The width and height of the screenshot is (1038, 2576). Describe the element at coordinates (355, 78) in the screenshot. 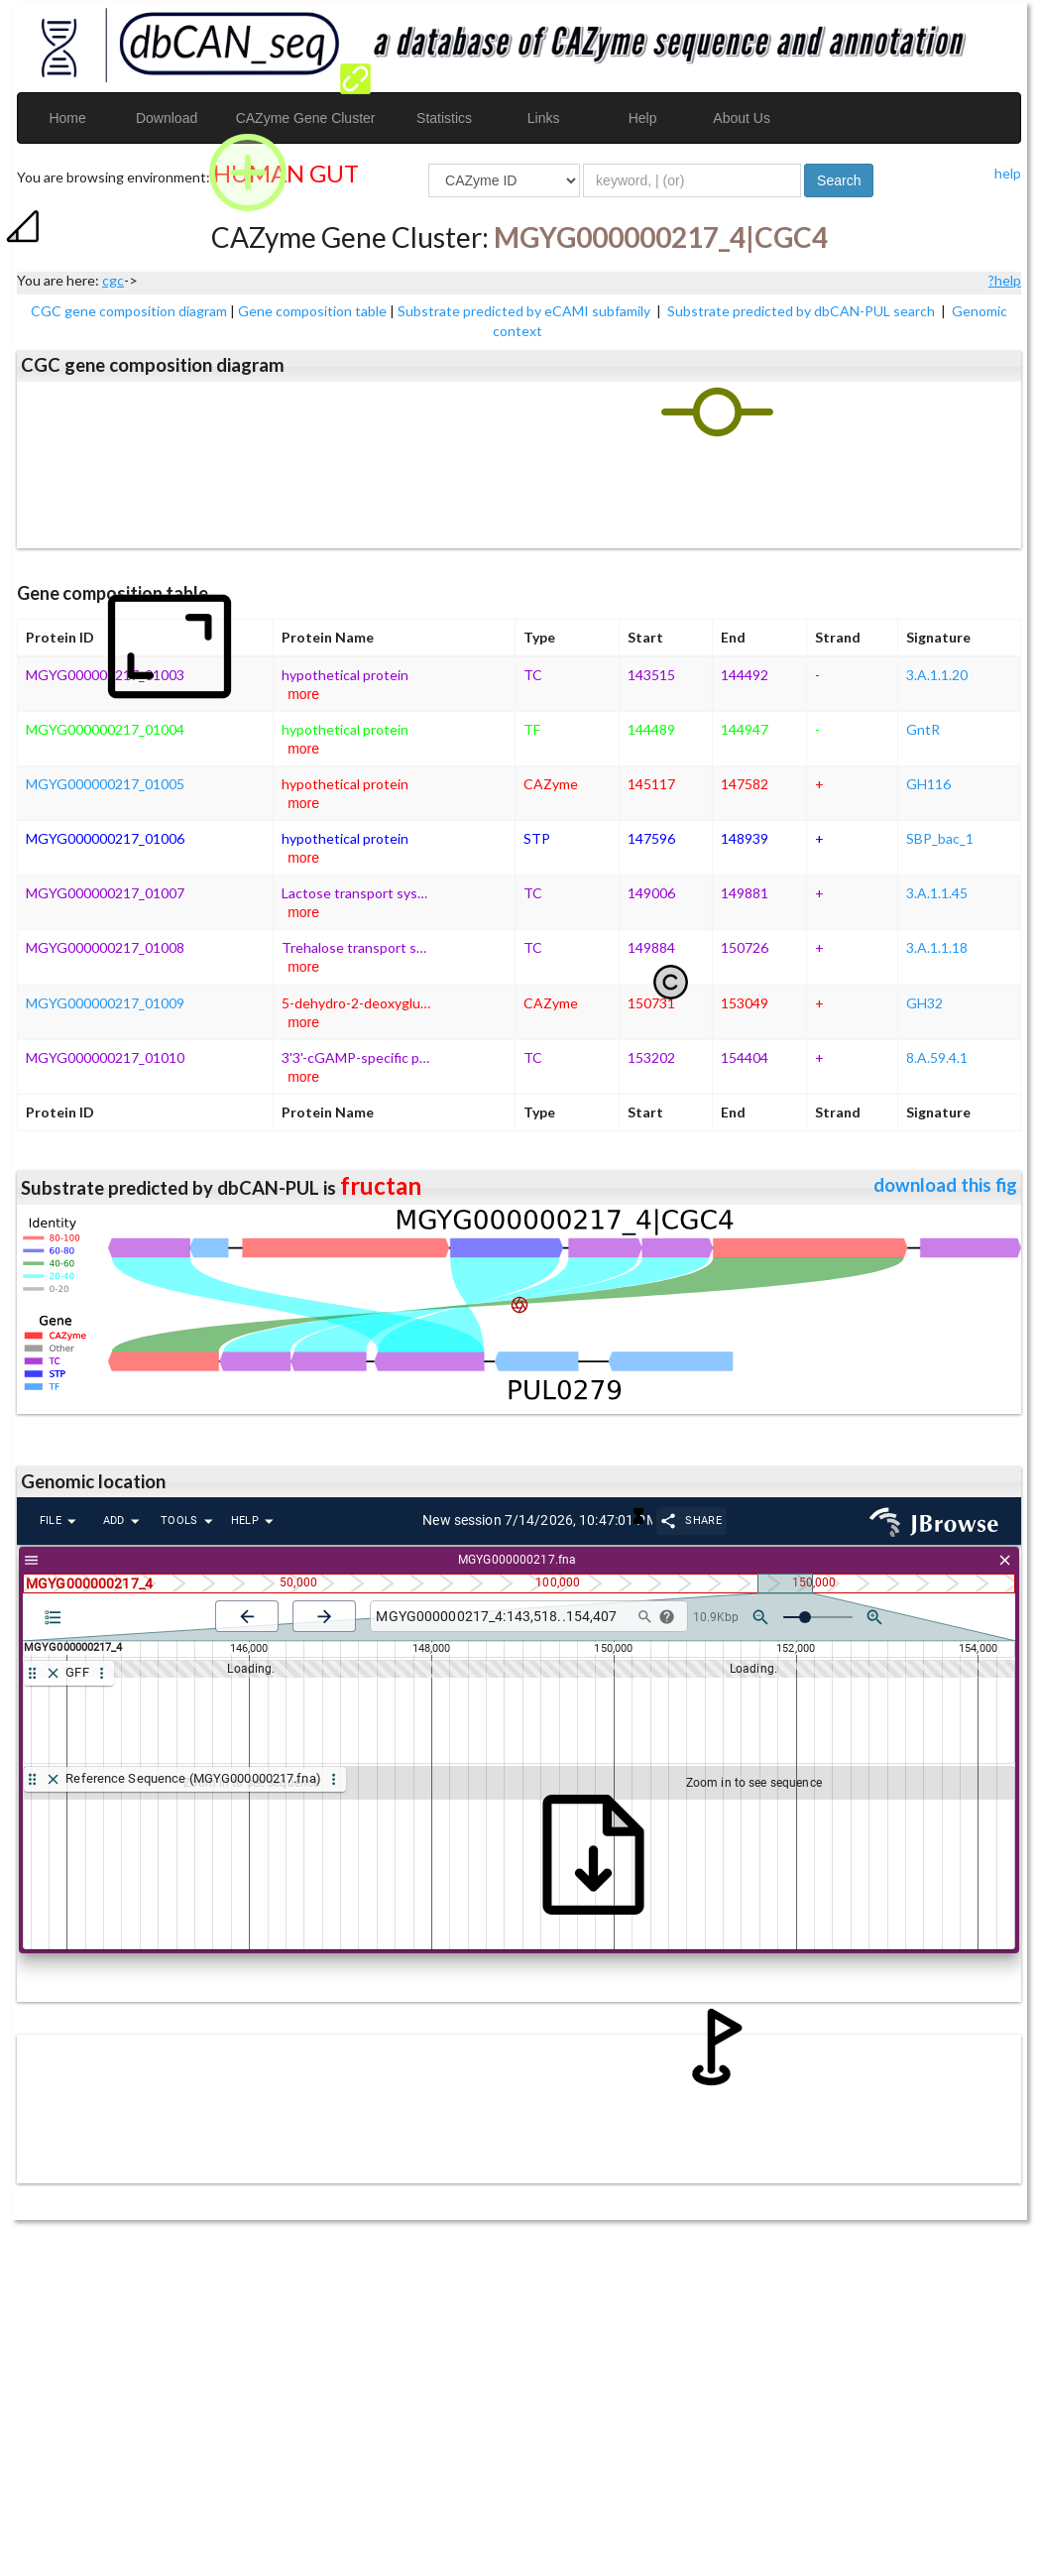

I see `unlink or break a connection` at that location.